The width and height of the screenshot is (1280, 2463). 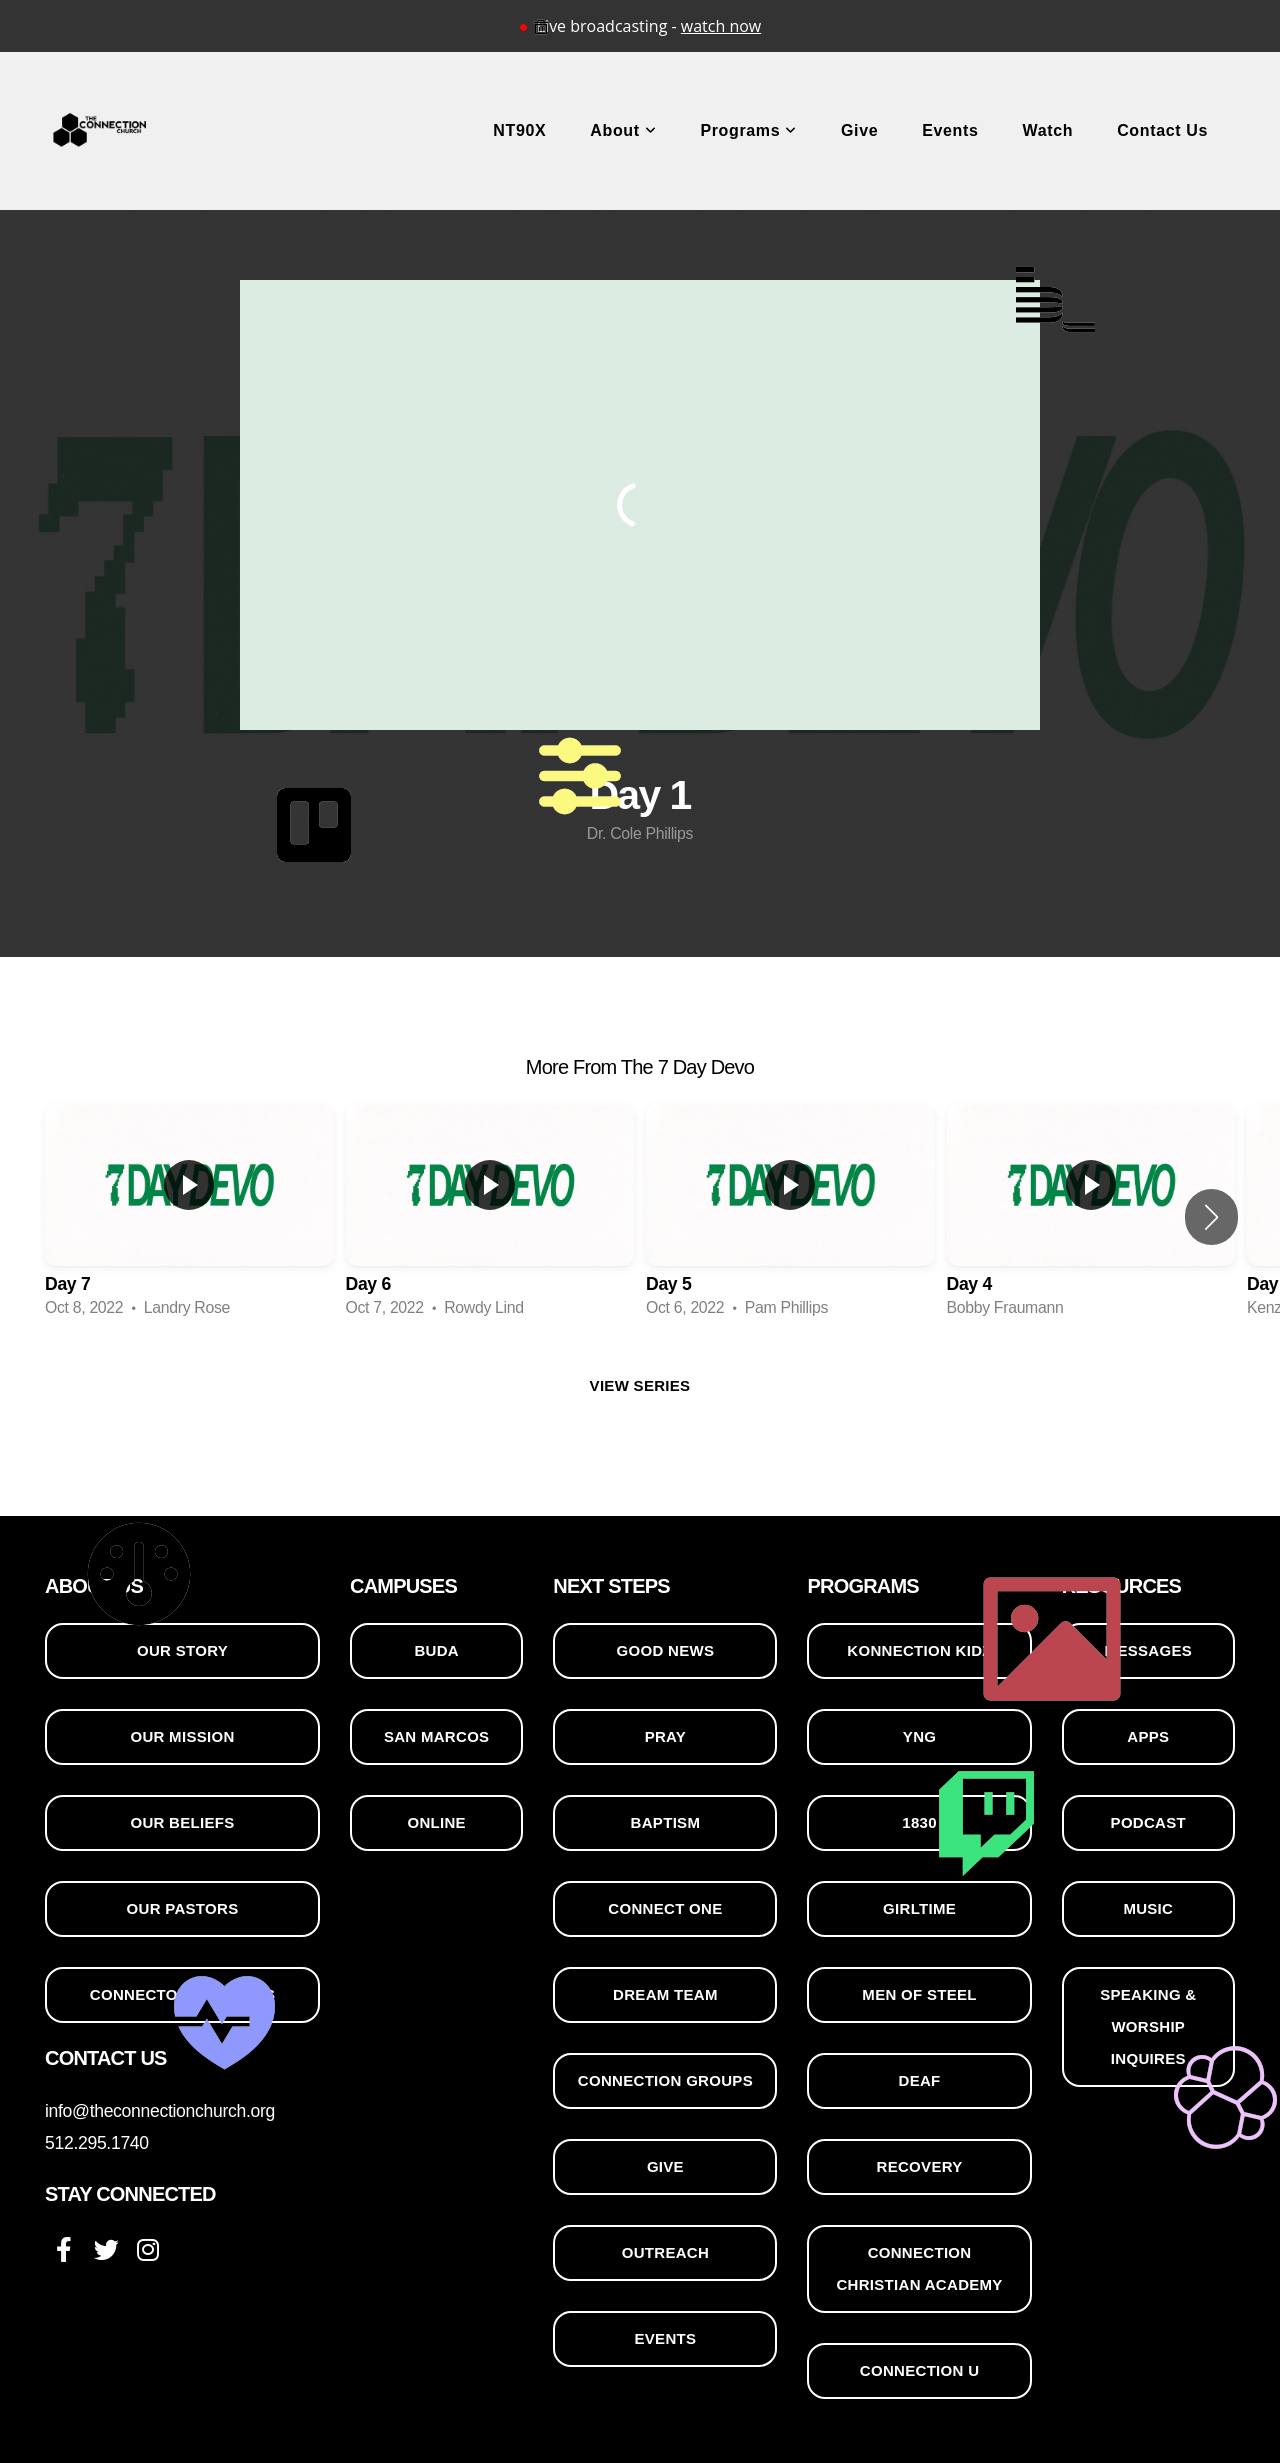 I want to click on view health or heart rate data, so click(x=224, y=2021).